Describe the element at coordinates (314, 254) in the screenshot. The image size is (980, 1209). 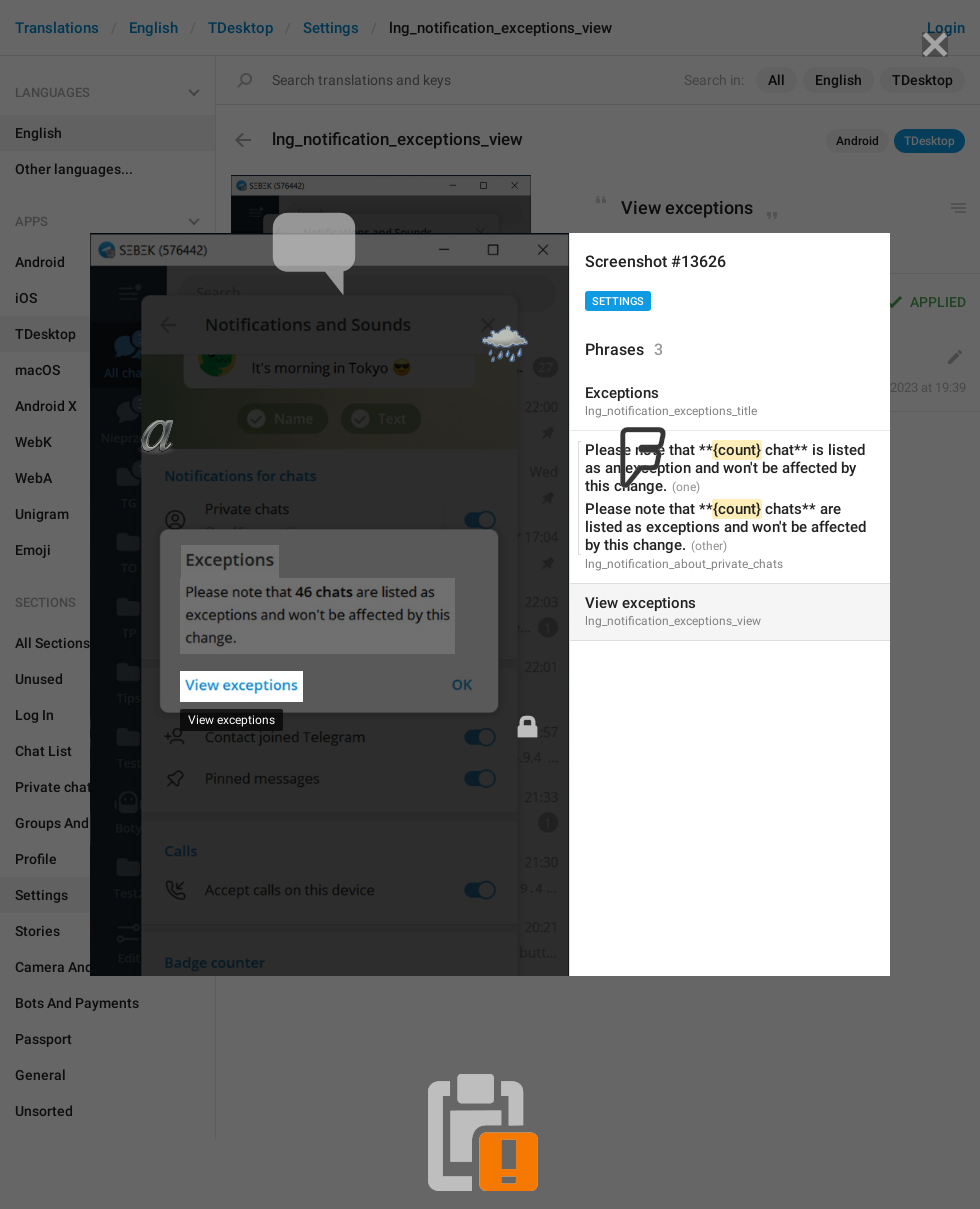
I see `indicates user is available to chat` at that location.